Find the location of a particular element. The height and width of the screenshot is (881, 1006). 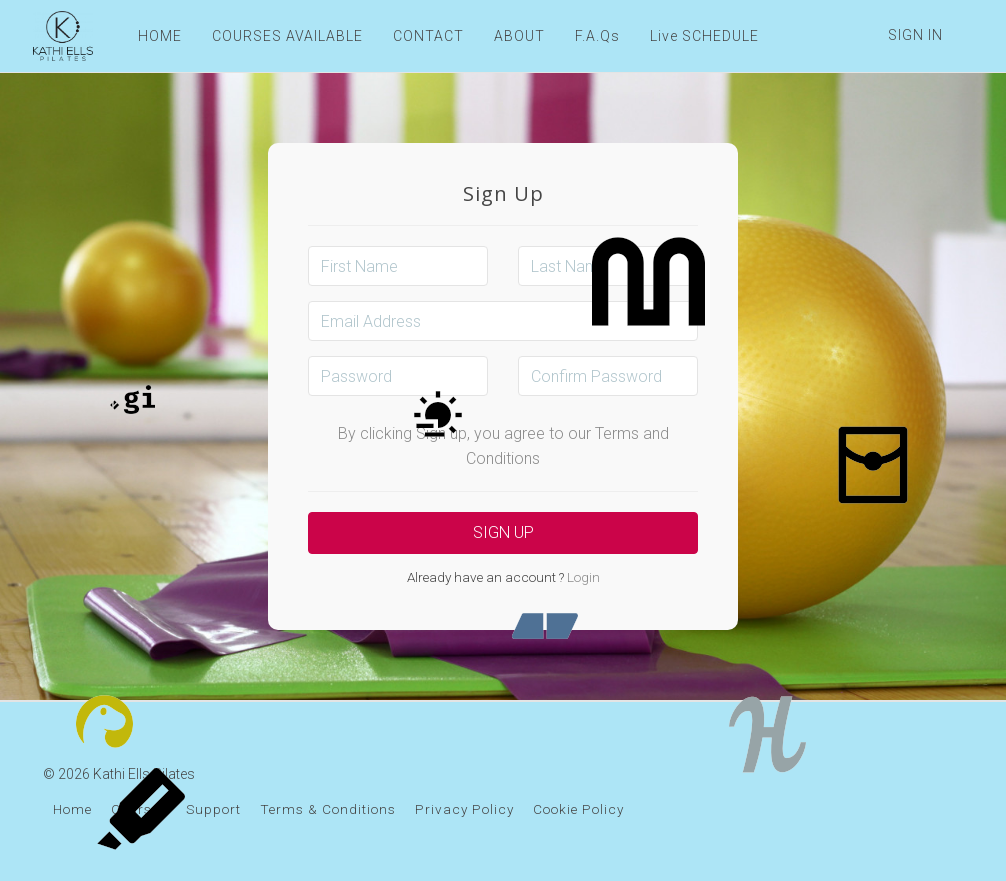

visit the Humble Bundle website or store is located at coordinates (767, 734).